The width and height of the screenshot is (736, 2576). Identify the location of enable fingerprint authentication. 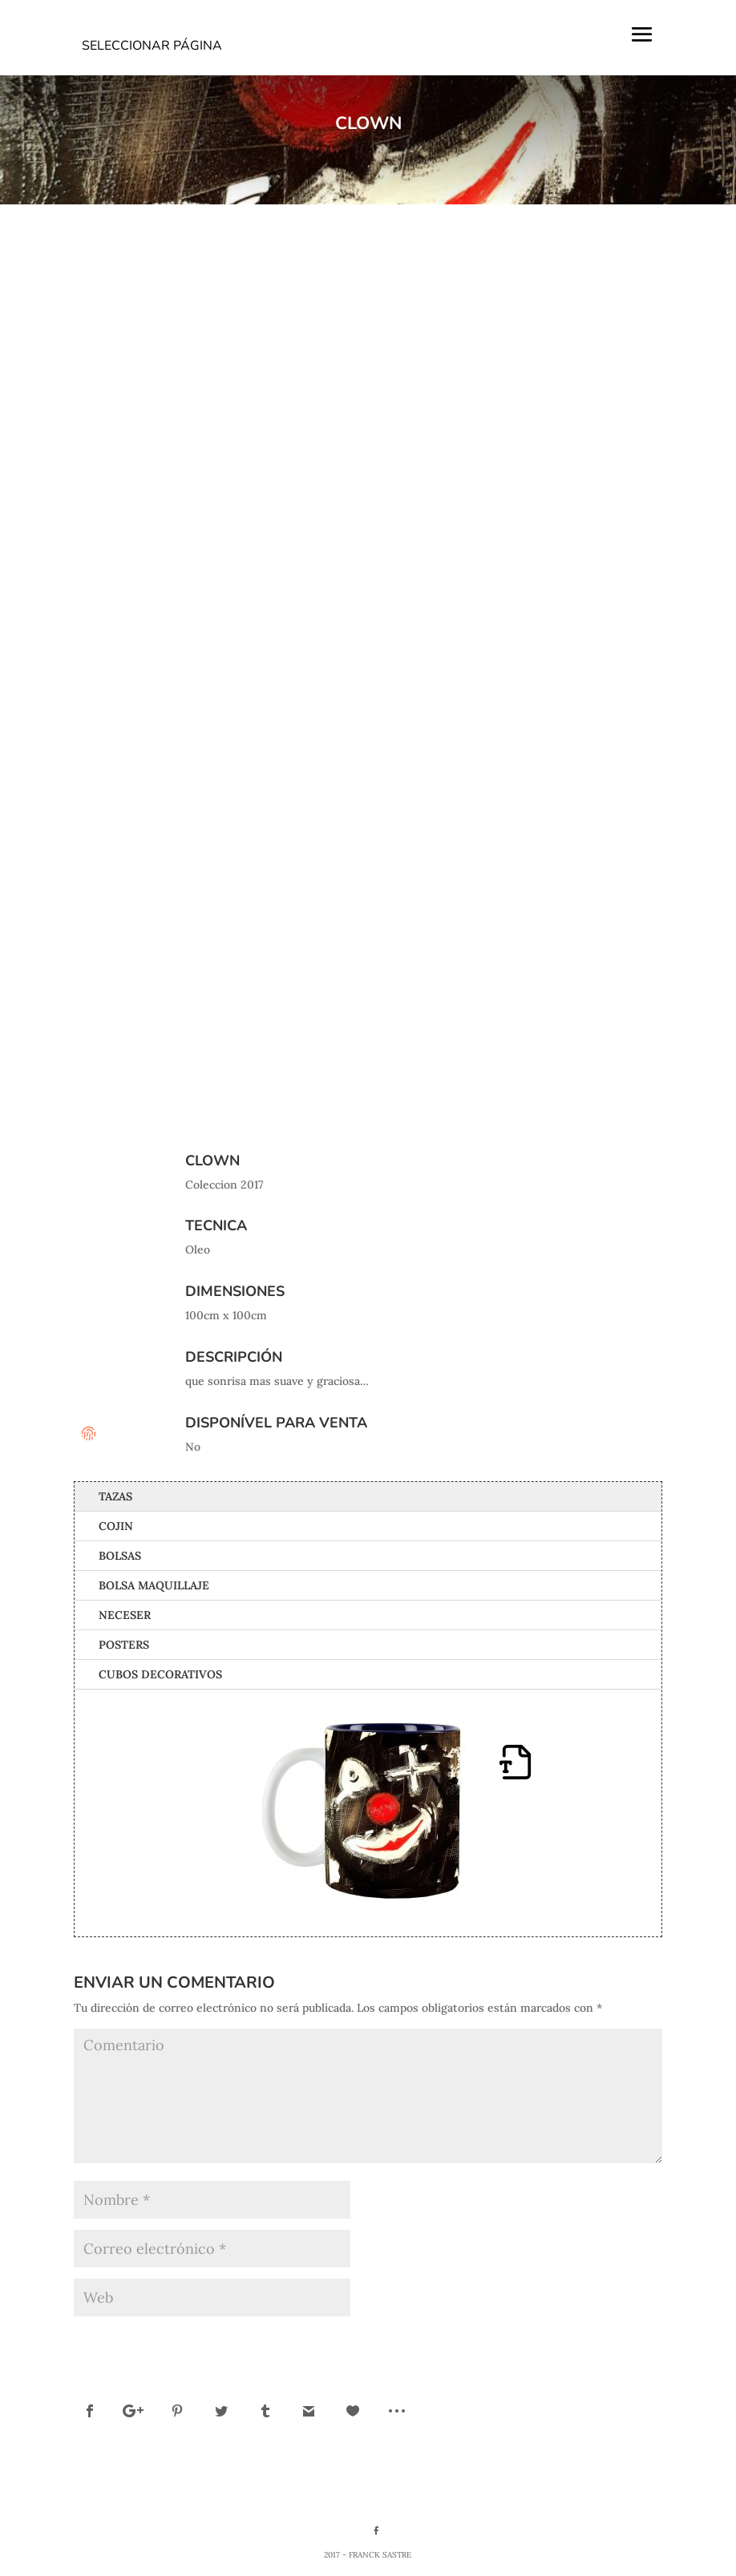
(88, 1433).